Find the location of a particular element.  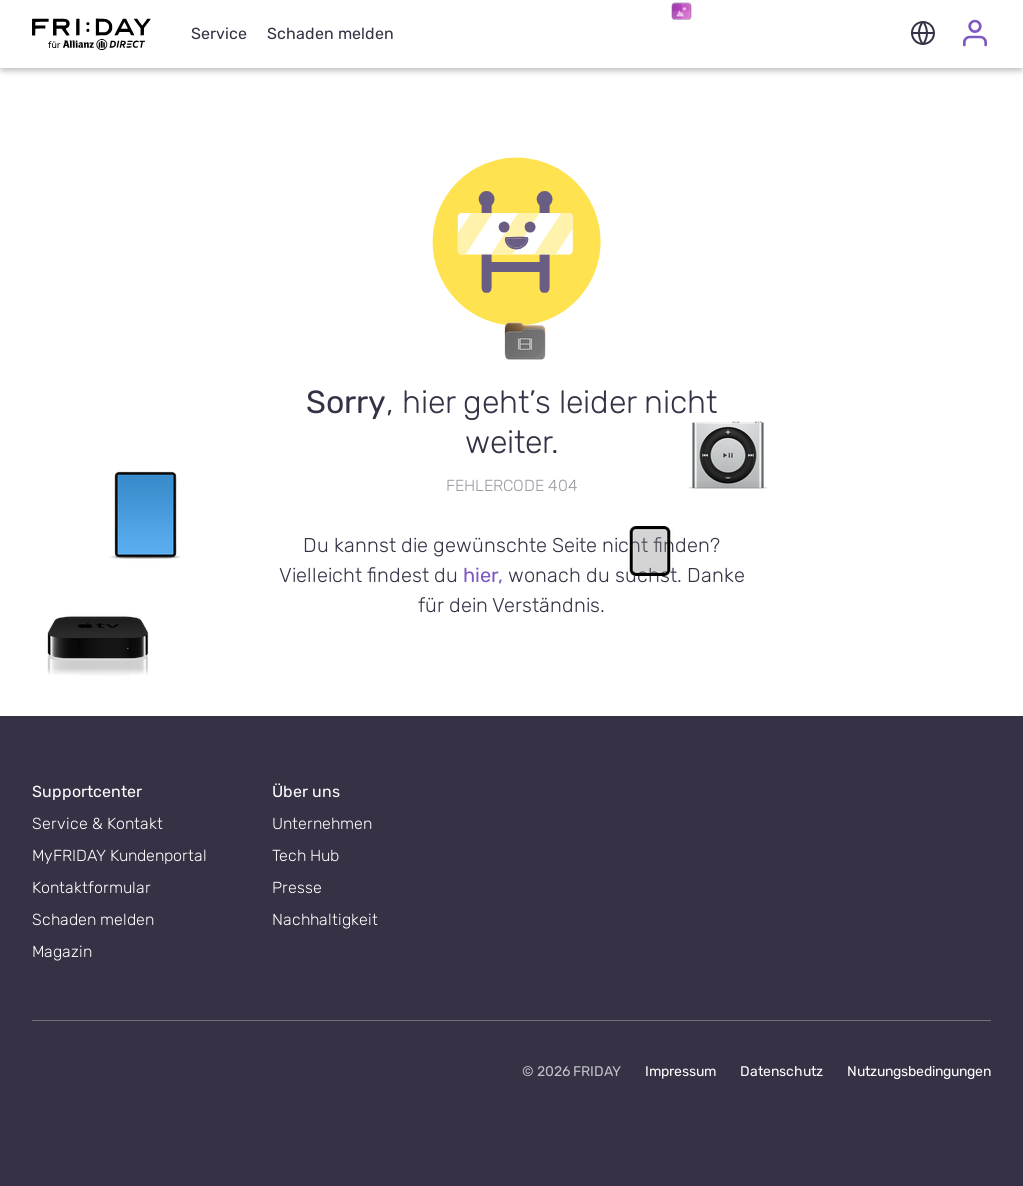

open your videos folder is located at coordinates (525, 341).